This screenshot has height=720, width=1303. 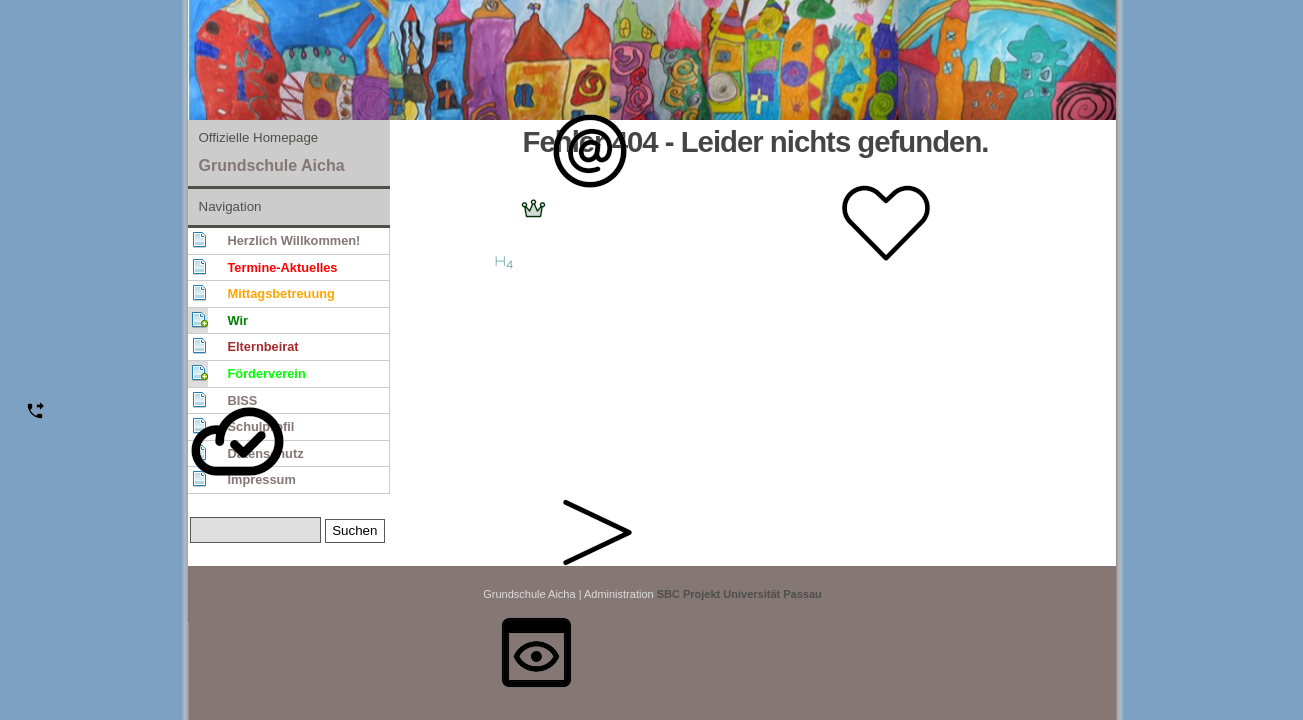 What do you see at coordinates (536, 652) in the screenshot?
I see `preview file or document before opening` at bounding box center [536, 652].